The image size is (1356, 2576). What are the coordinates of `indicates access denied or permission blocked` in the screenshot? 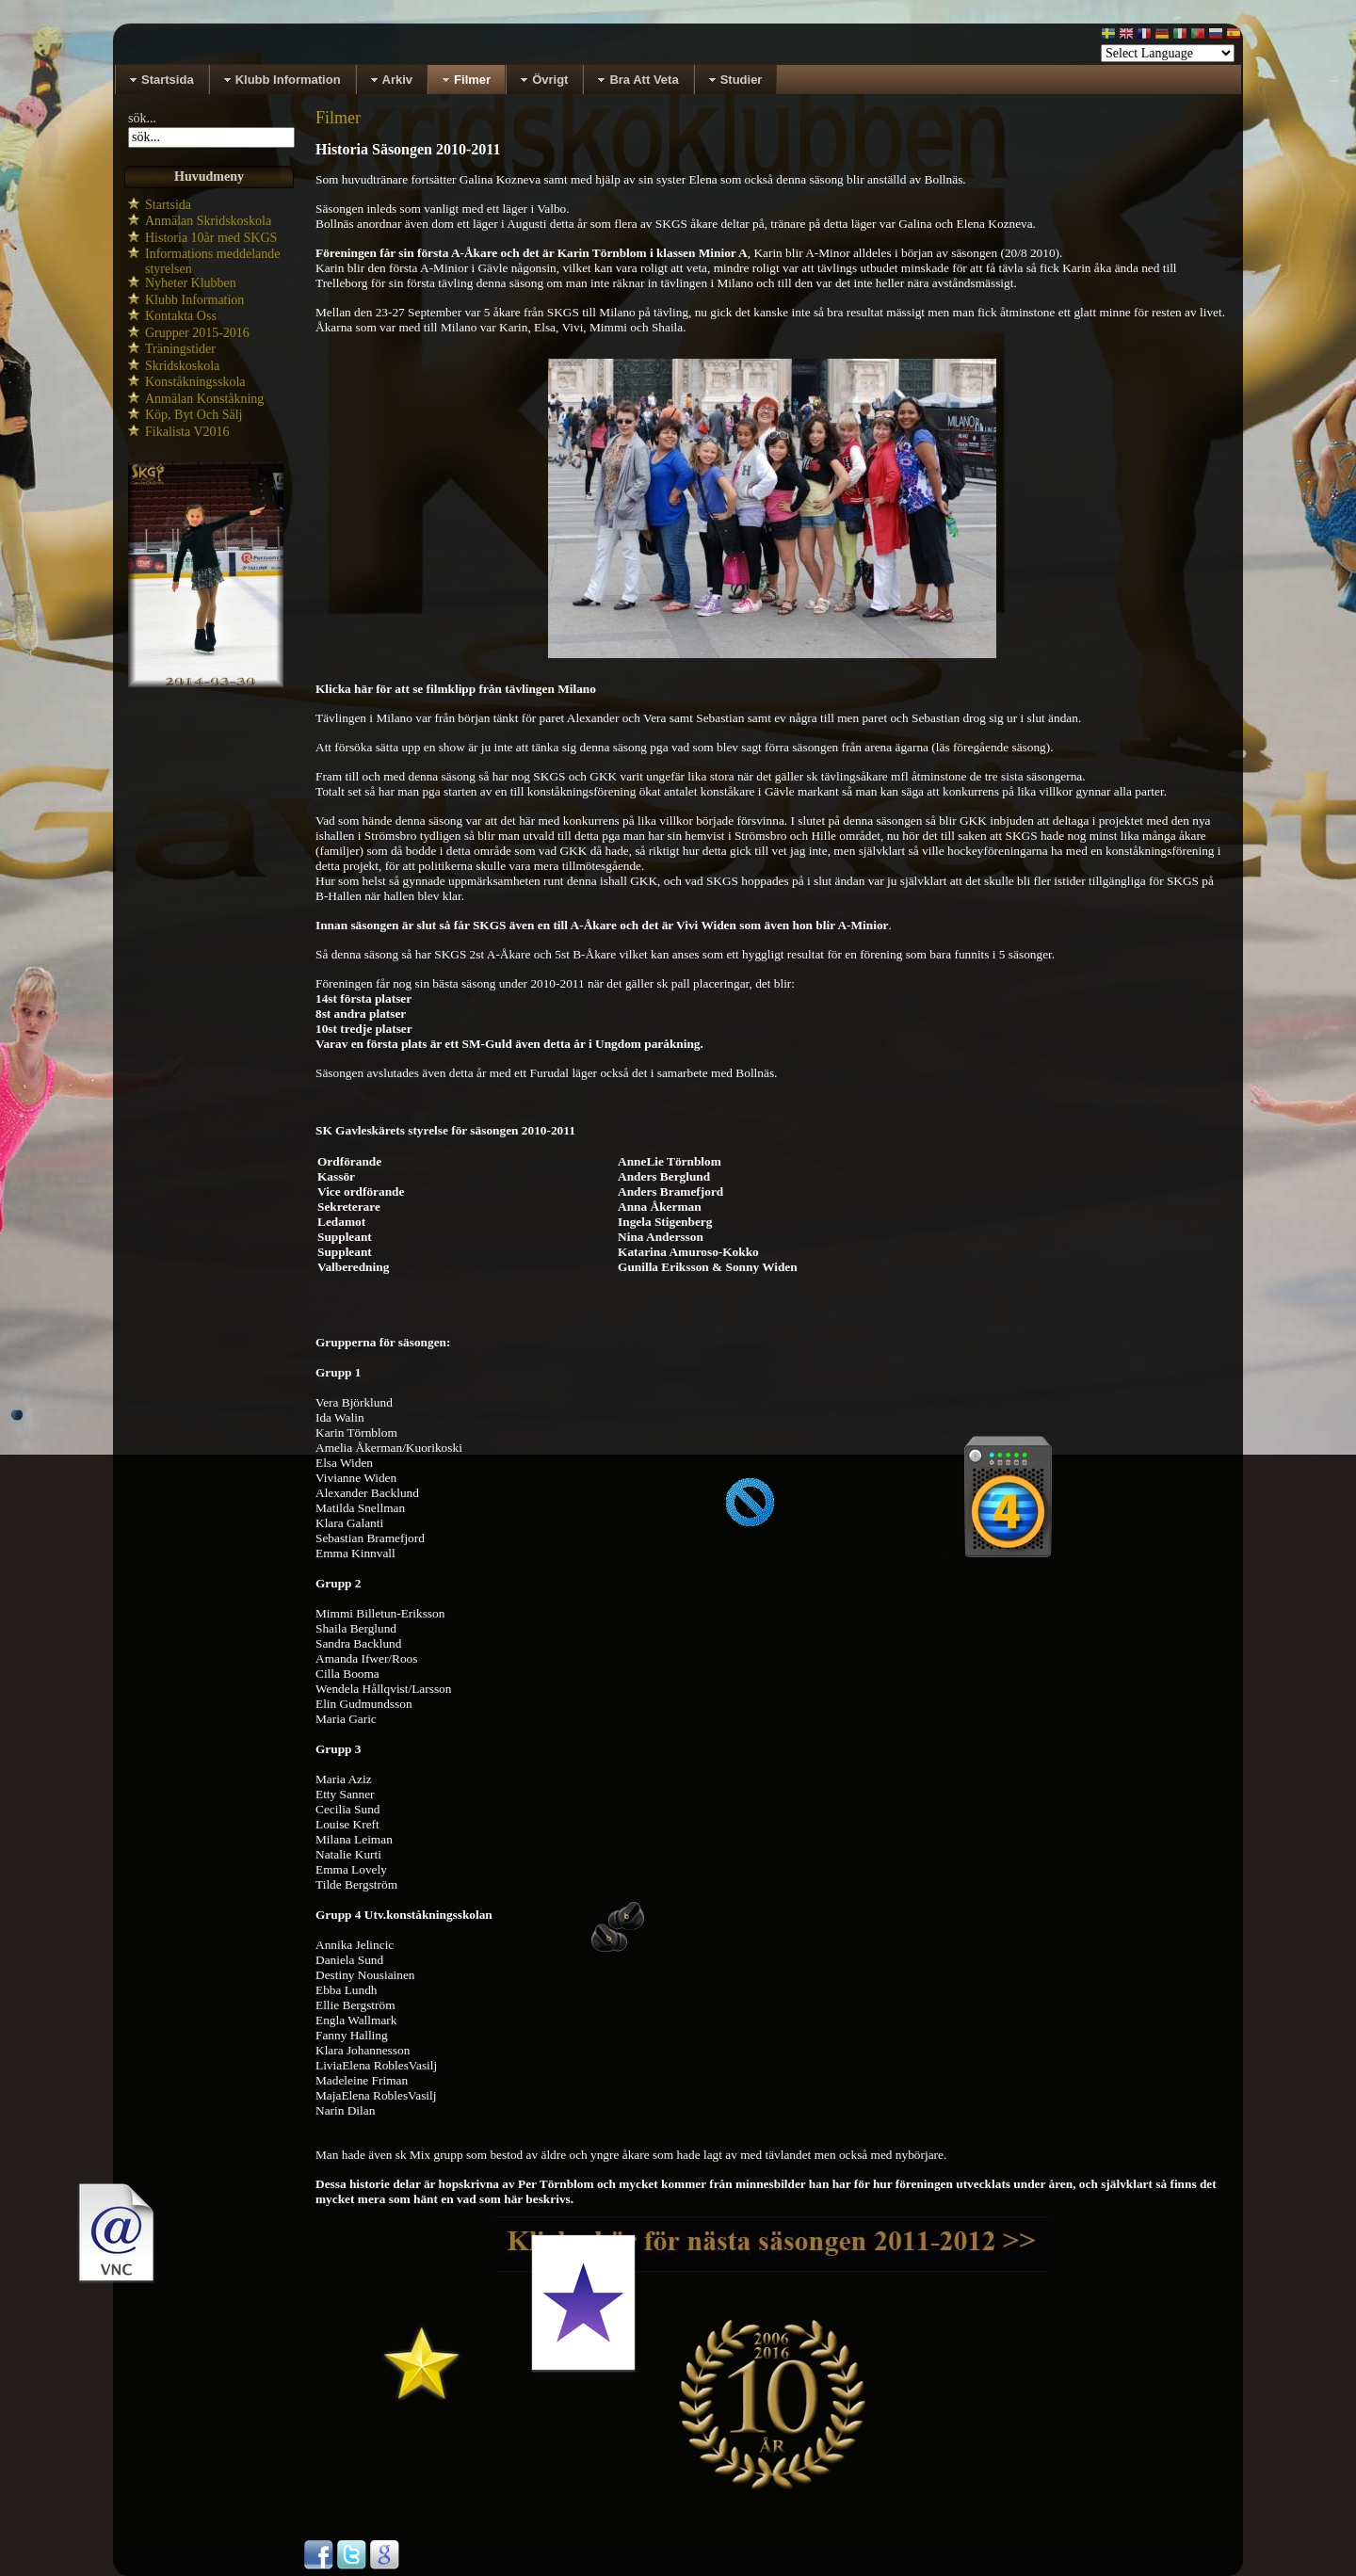 It's located at (750, 1502).